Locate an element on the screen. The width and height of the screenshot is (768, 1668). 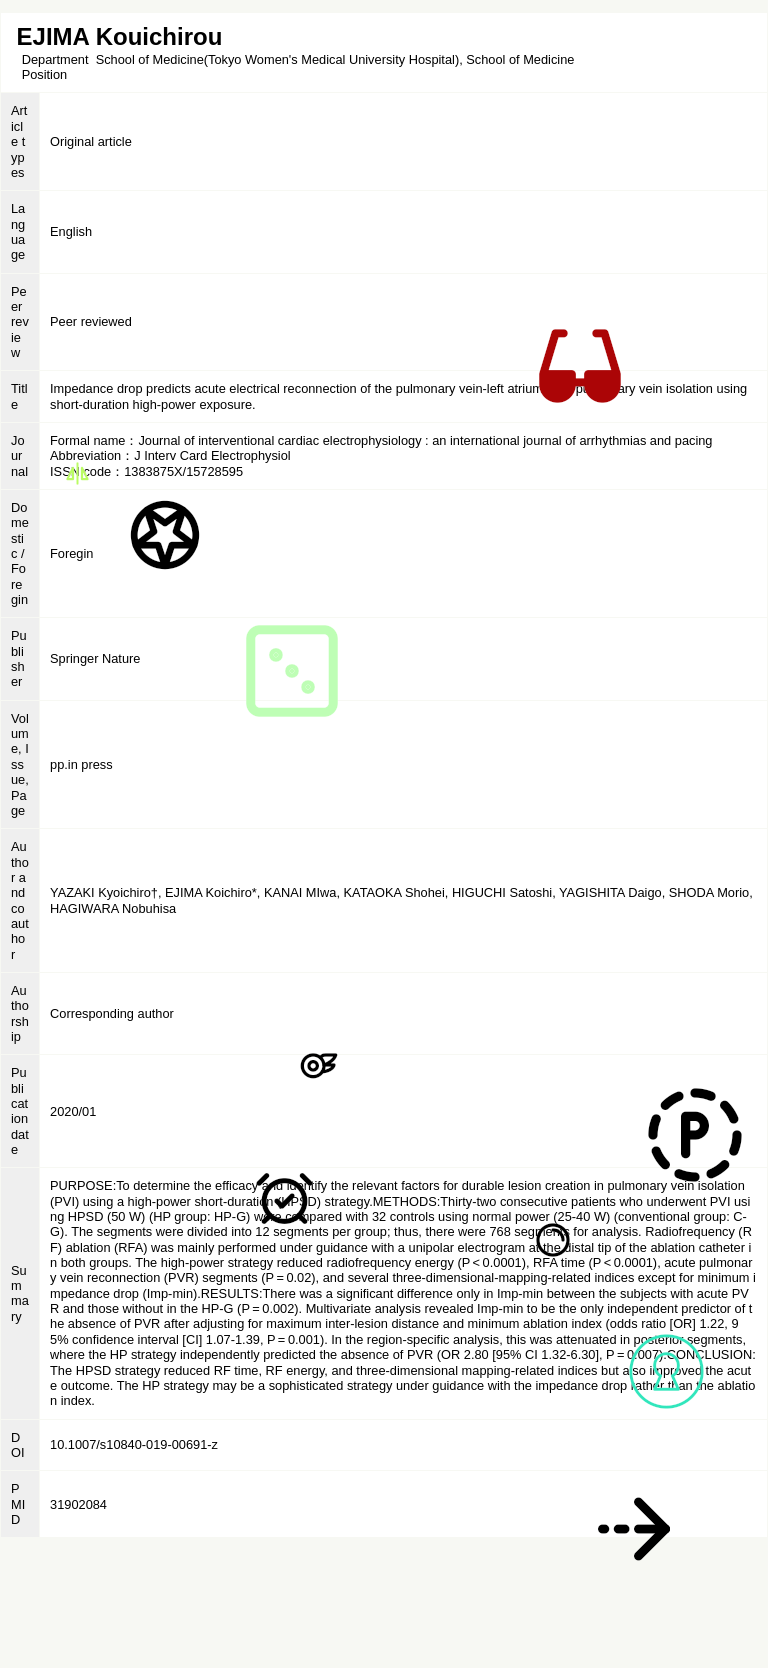
link to OnlyFans profile is located at coordinates (319, 1065).